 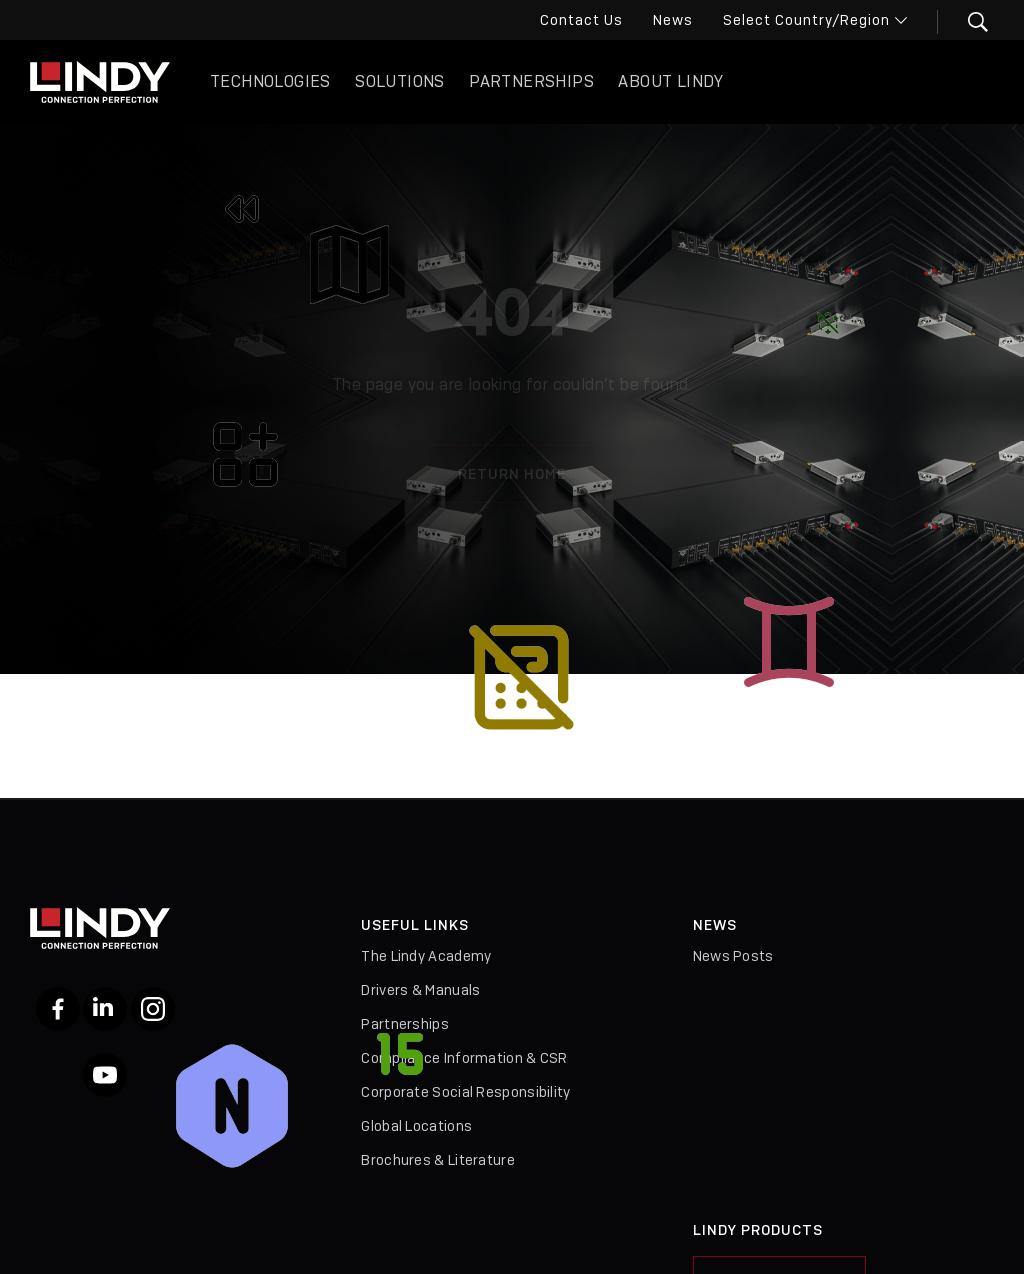 What do you see at coordinates (521, 677) in the screenshot?
I see `calculator function disabled` at bounding box center [521, 677].